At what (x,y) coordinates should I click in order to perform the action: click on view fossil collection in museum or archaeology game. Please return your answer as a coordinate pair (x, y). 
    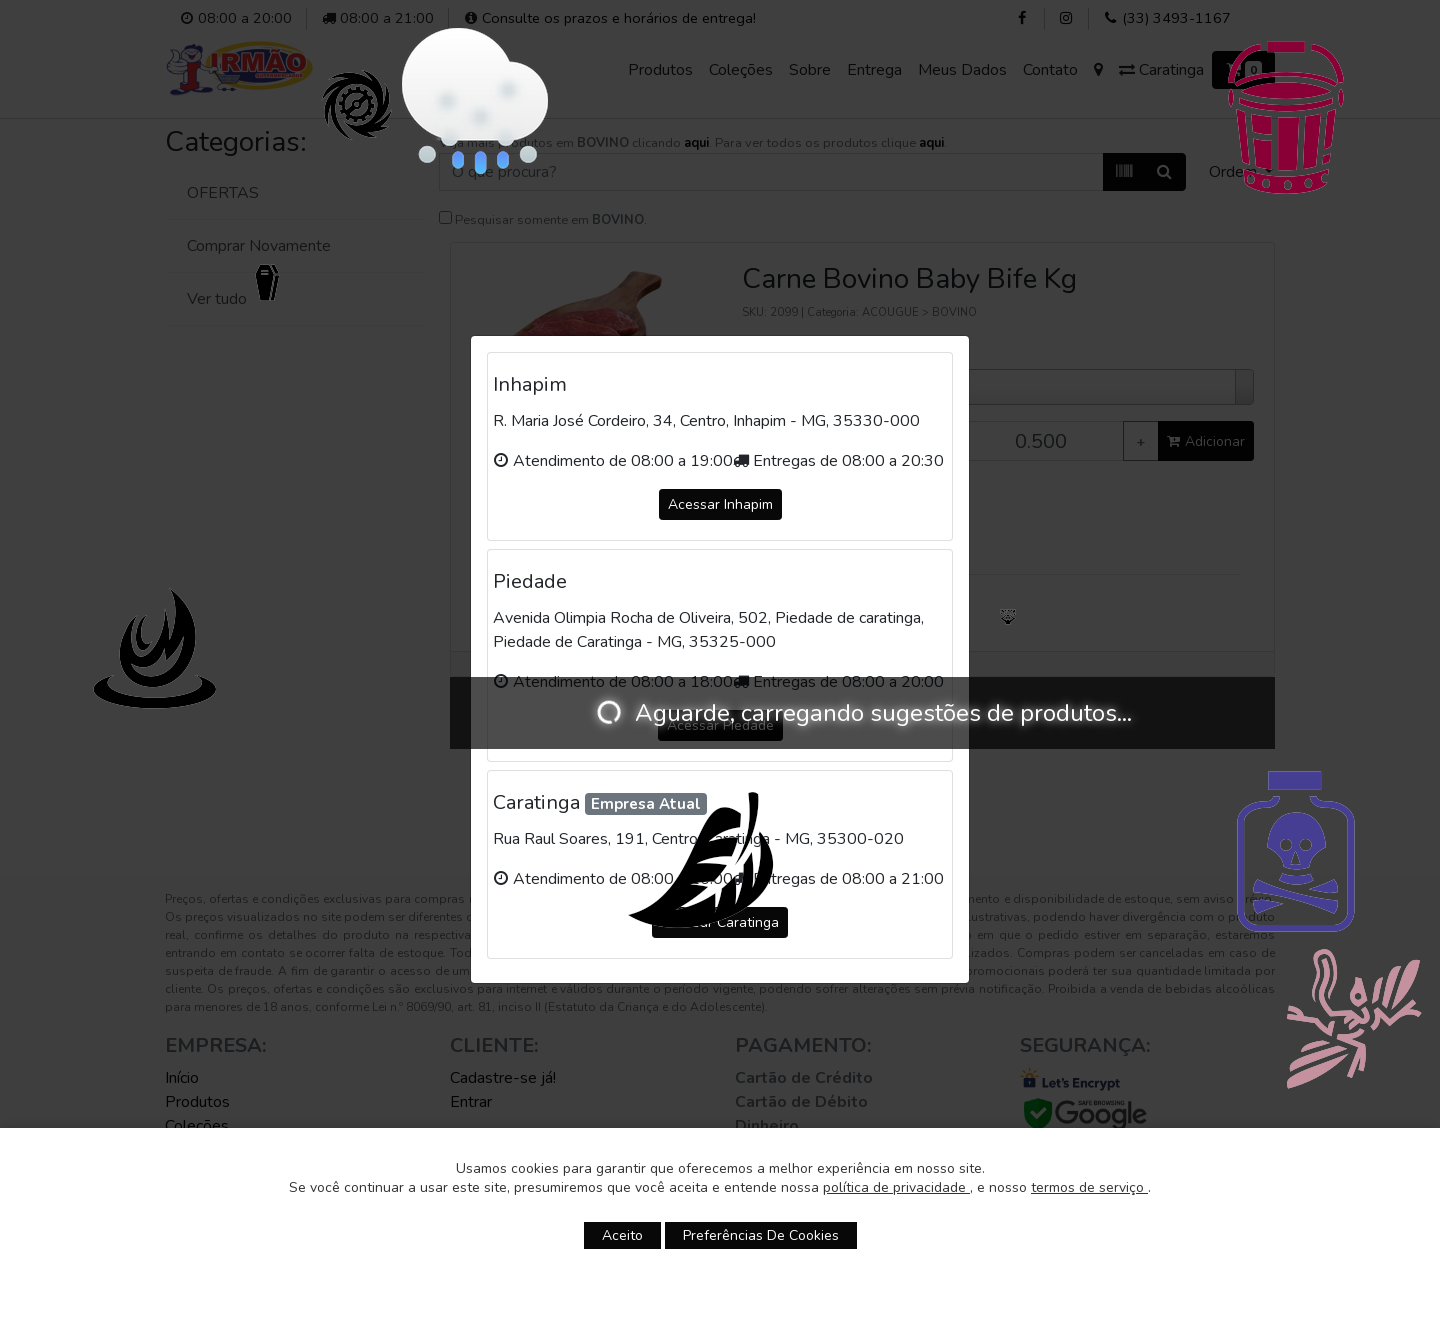
    Looking at the image, I should click on (1353, 1019).